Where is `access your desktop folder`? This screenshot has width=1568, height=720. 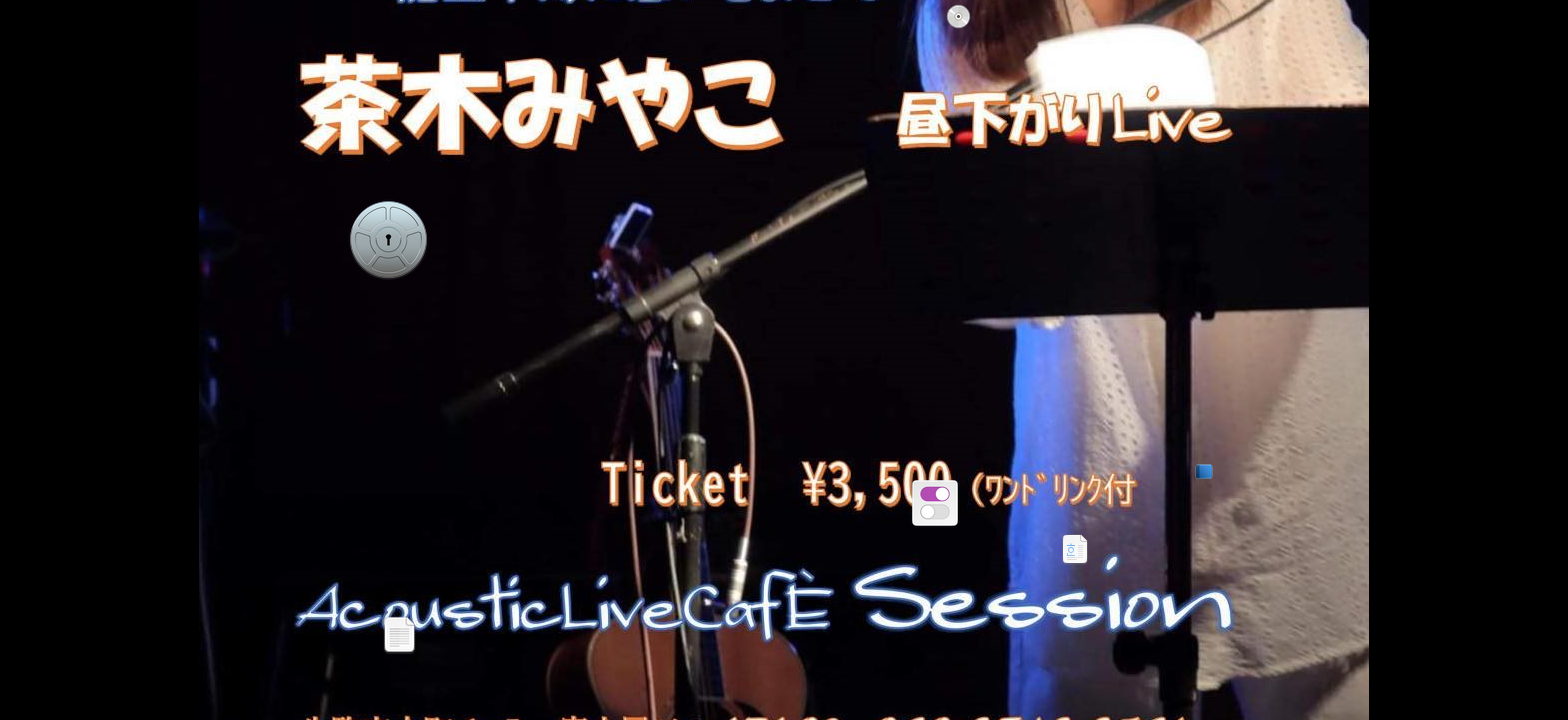
access your desktop folder is located at coordinates (1204, 471).